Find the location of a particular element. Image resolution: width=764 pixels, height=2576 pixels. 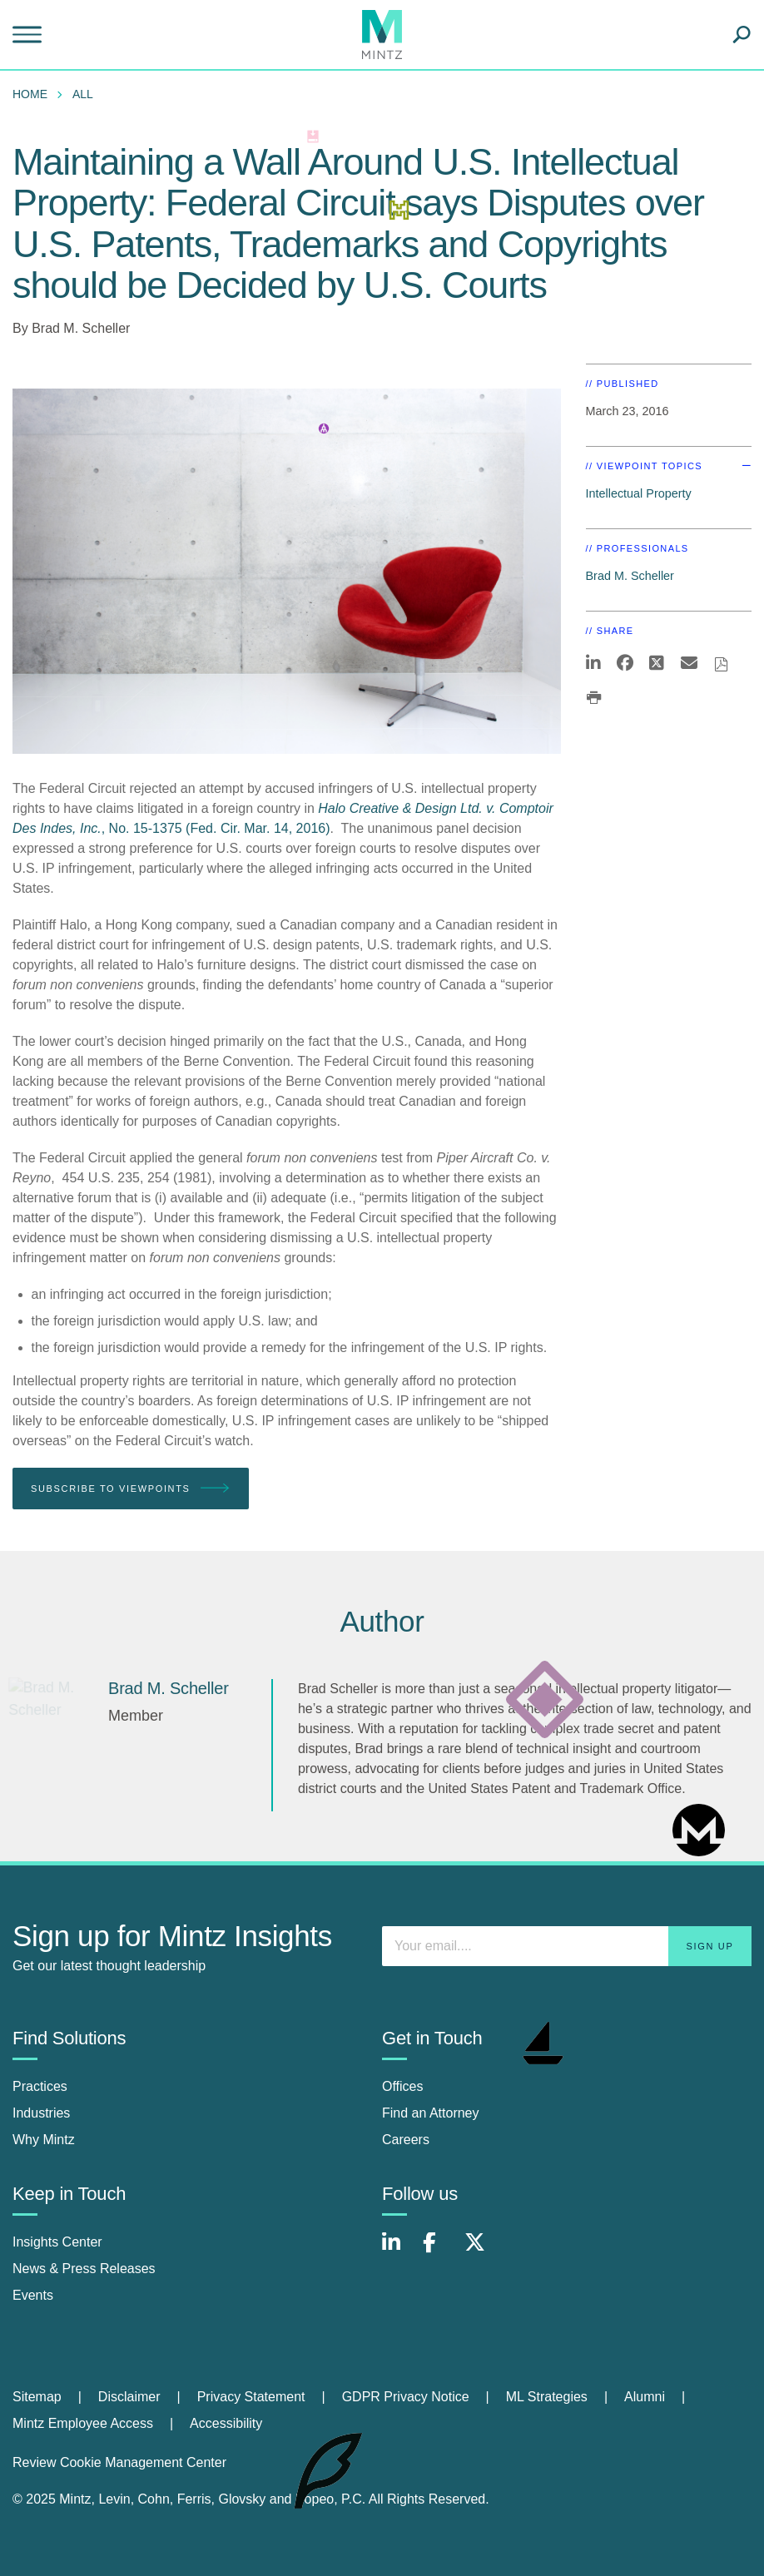

install an app or software is located at coordinates (313, 136).